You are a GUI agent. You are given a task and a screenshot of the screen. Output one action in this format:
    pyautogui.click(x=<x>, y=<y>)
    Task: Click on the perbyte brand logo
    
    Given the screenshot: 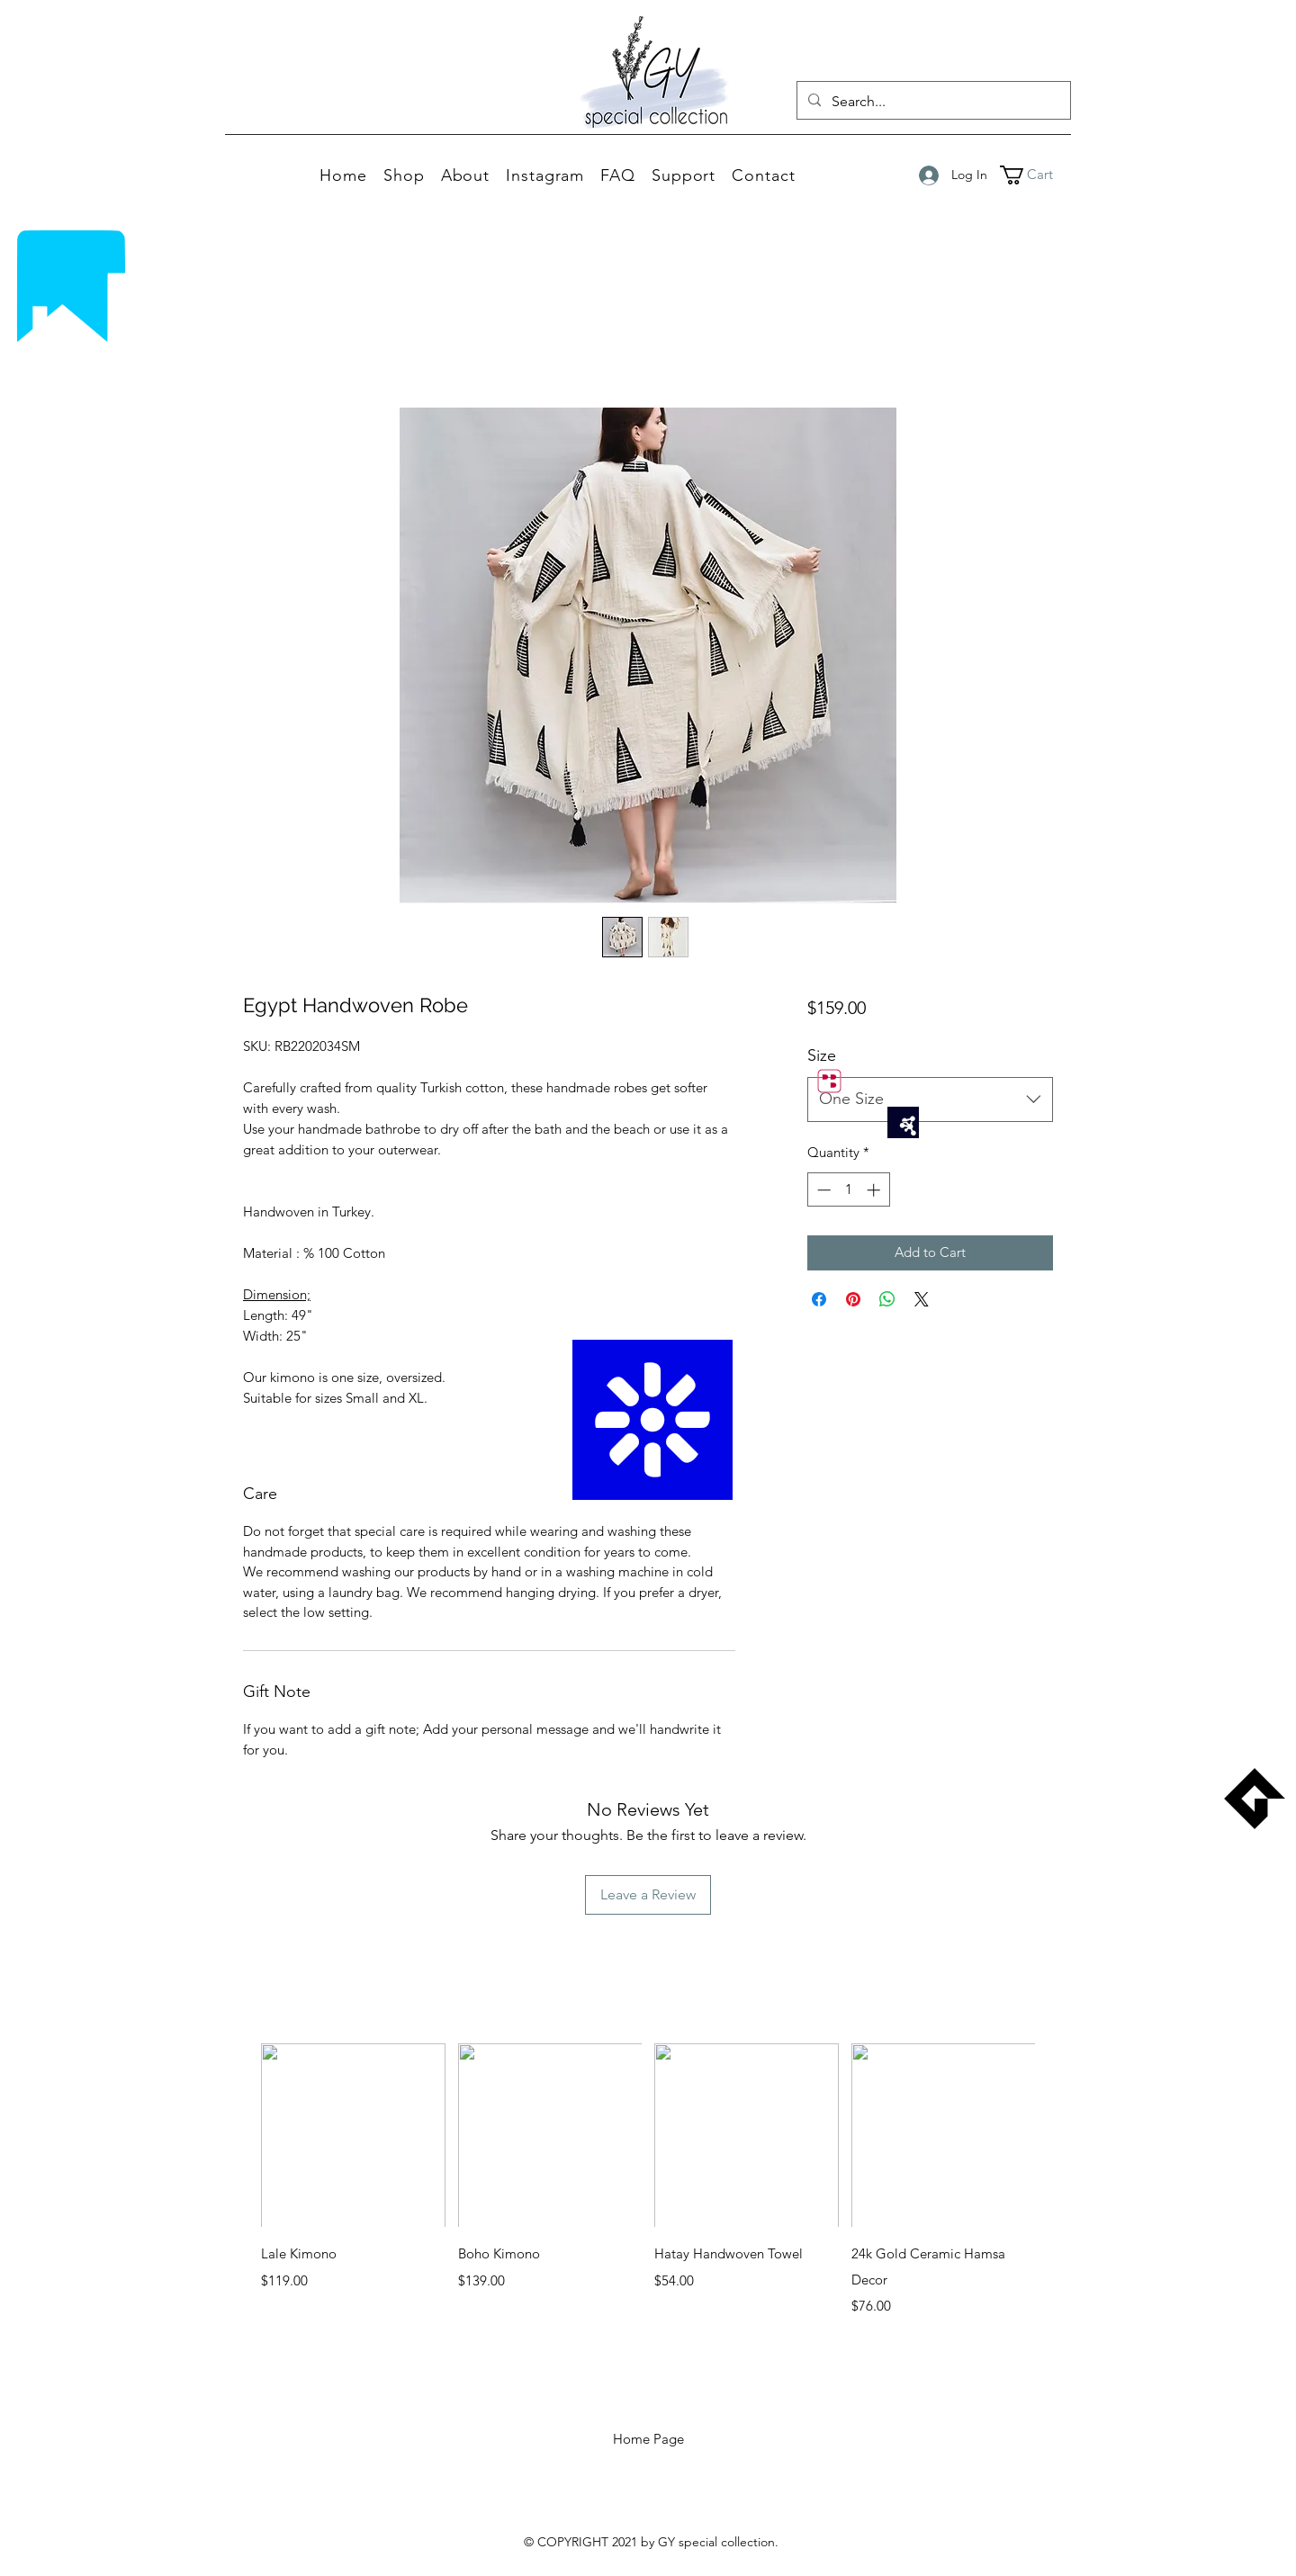 What is the action you would take?
    pyautogui.click(x=829, y=1081)
    